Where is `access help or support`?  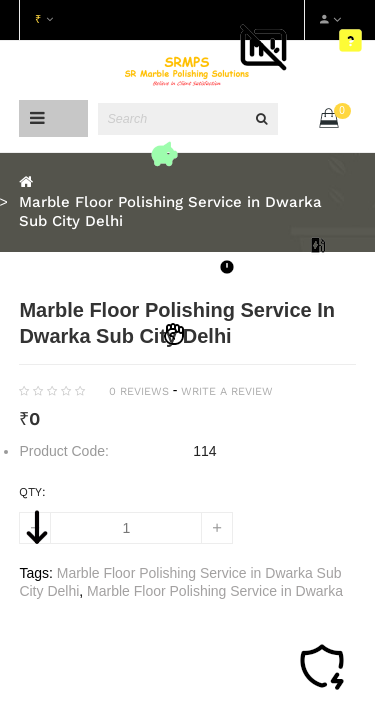
access help or support is located at coordinates (350, 40).